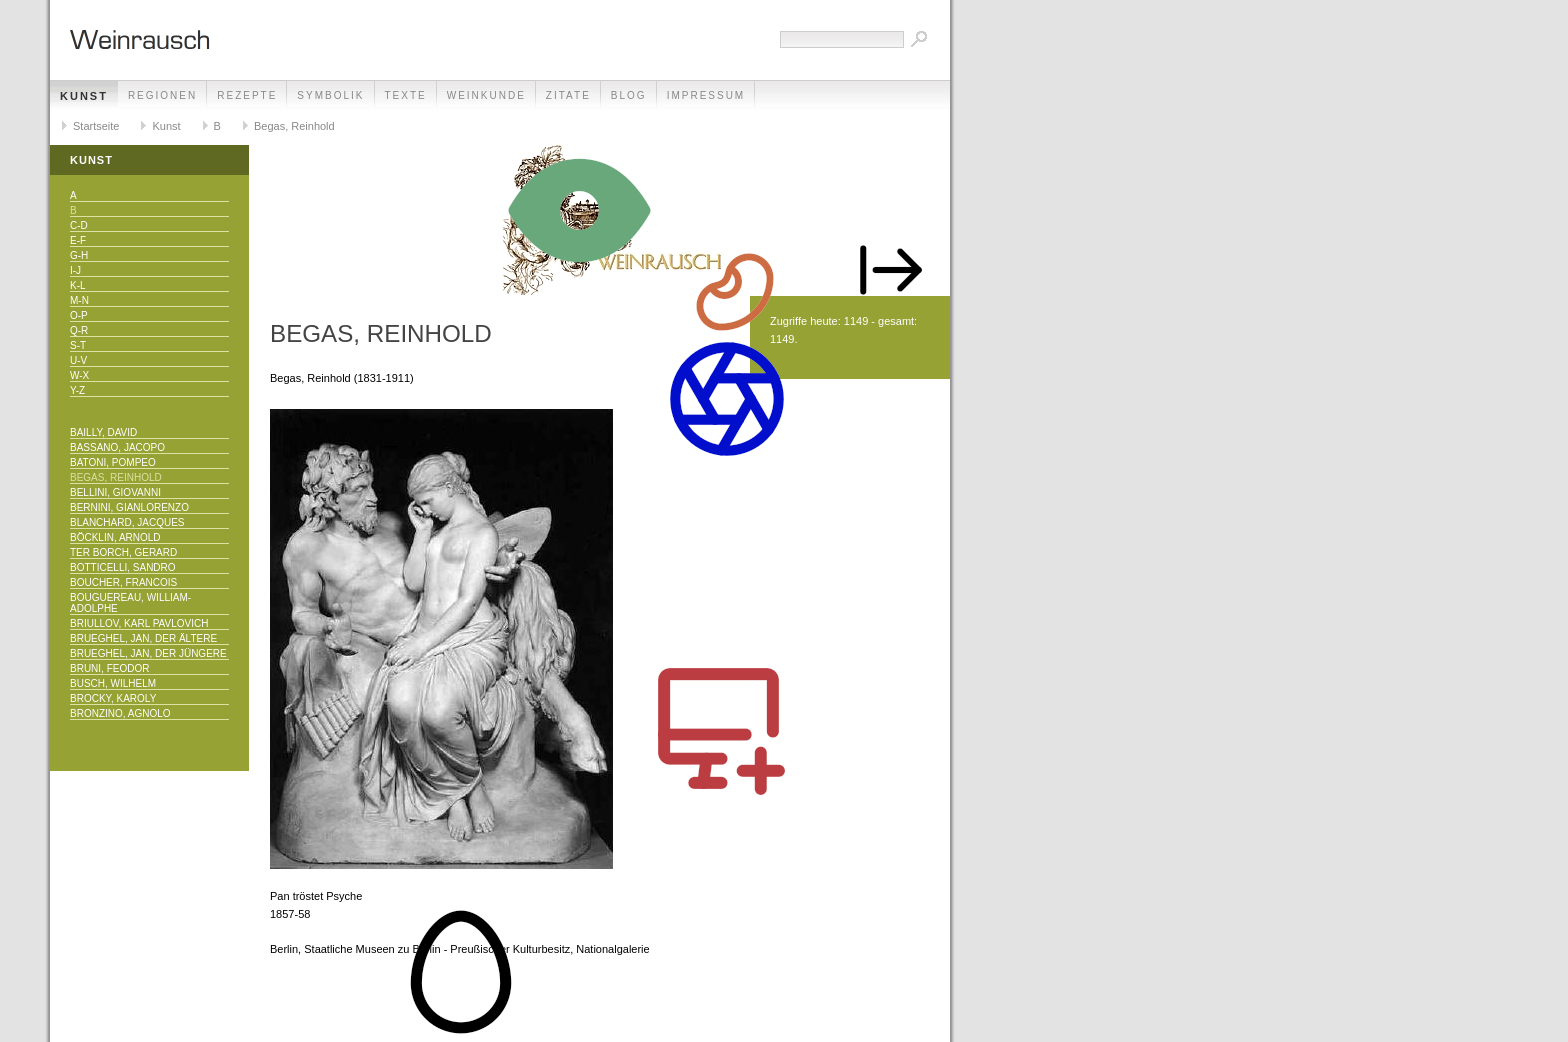 This screenshot has width=1568, height=1042. What do you see at coordinates (579, 210) in the screenshot?
I see `view or preview content` at bounding box center [579, 210].